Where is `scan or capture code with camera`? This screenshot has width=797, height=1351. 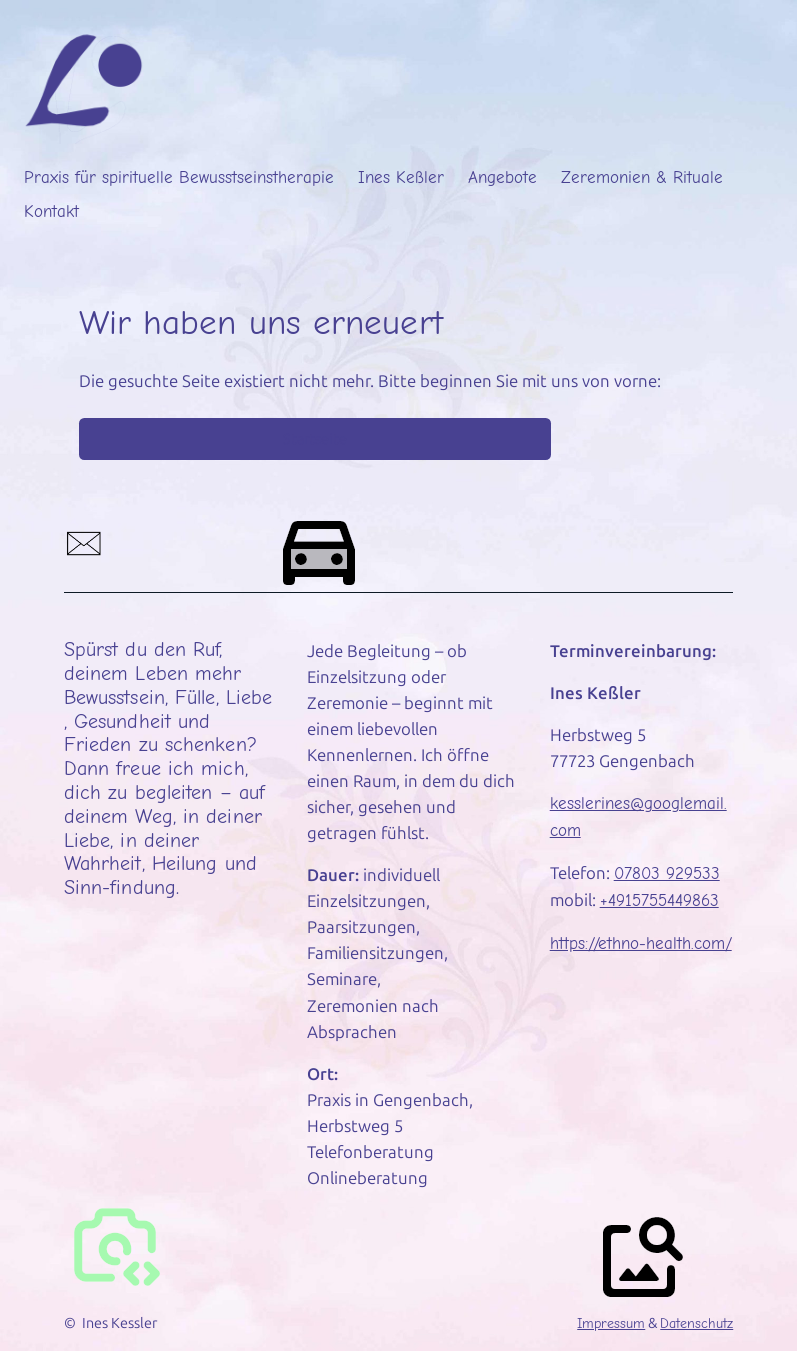
scan or capture code with camera is located at coordinates (115, 1245).